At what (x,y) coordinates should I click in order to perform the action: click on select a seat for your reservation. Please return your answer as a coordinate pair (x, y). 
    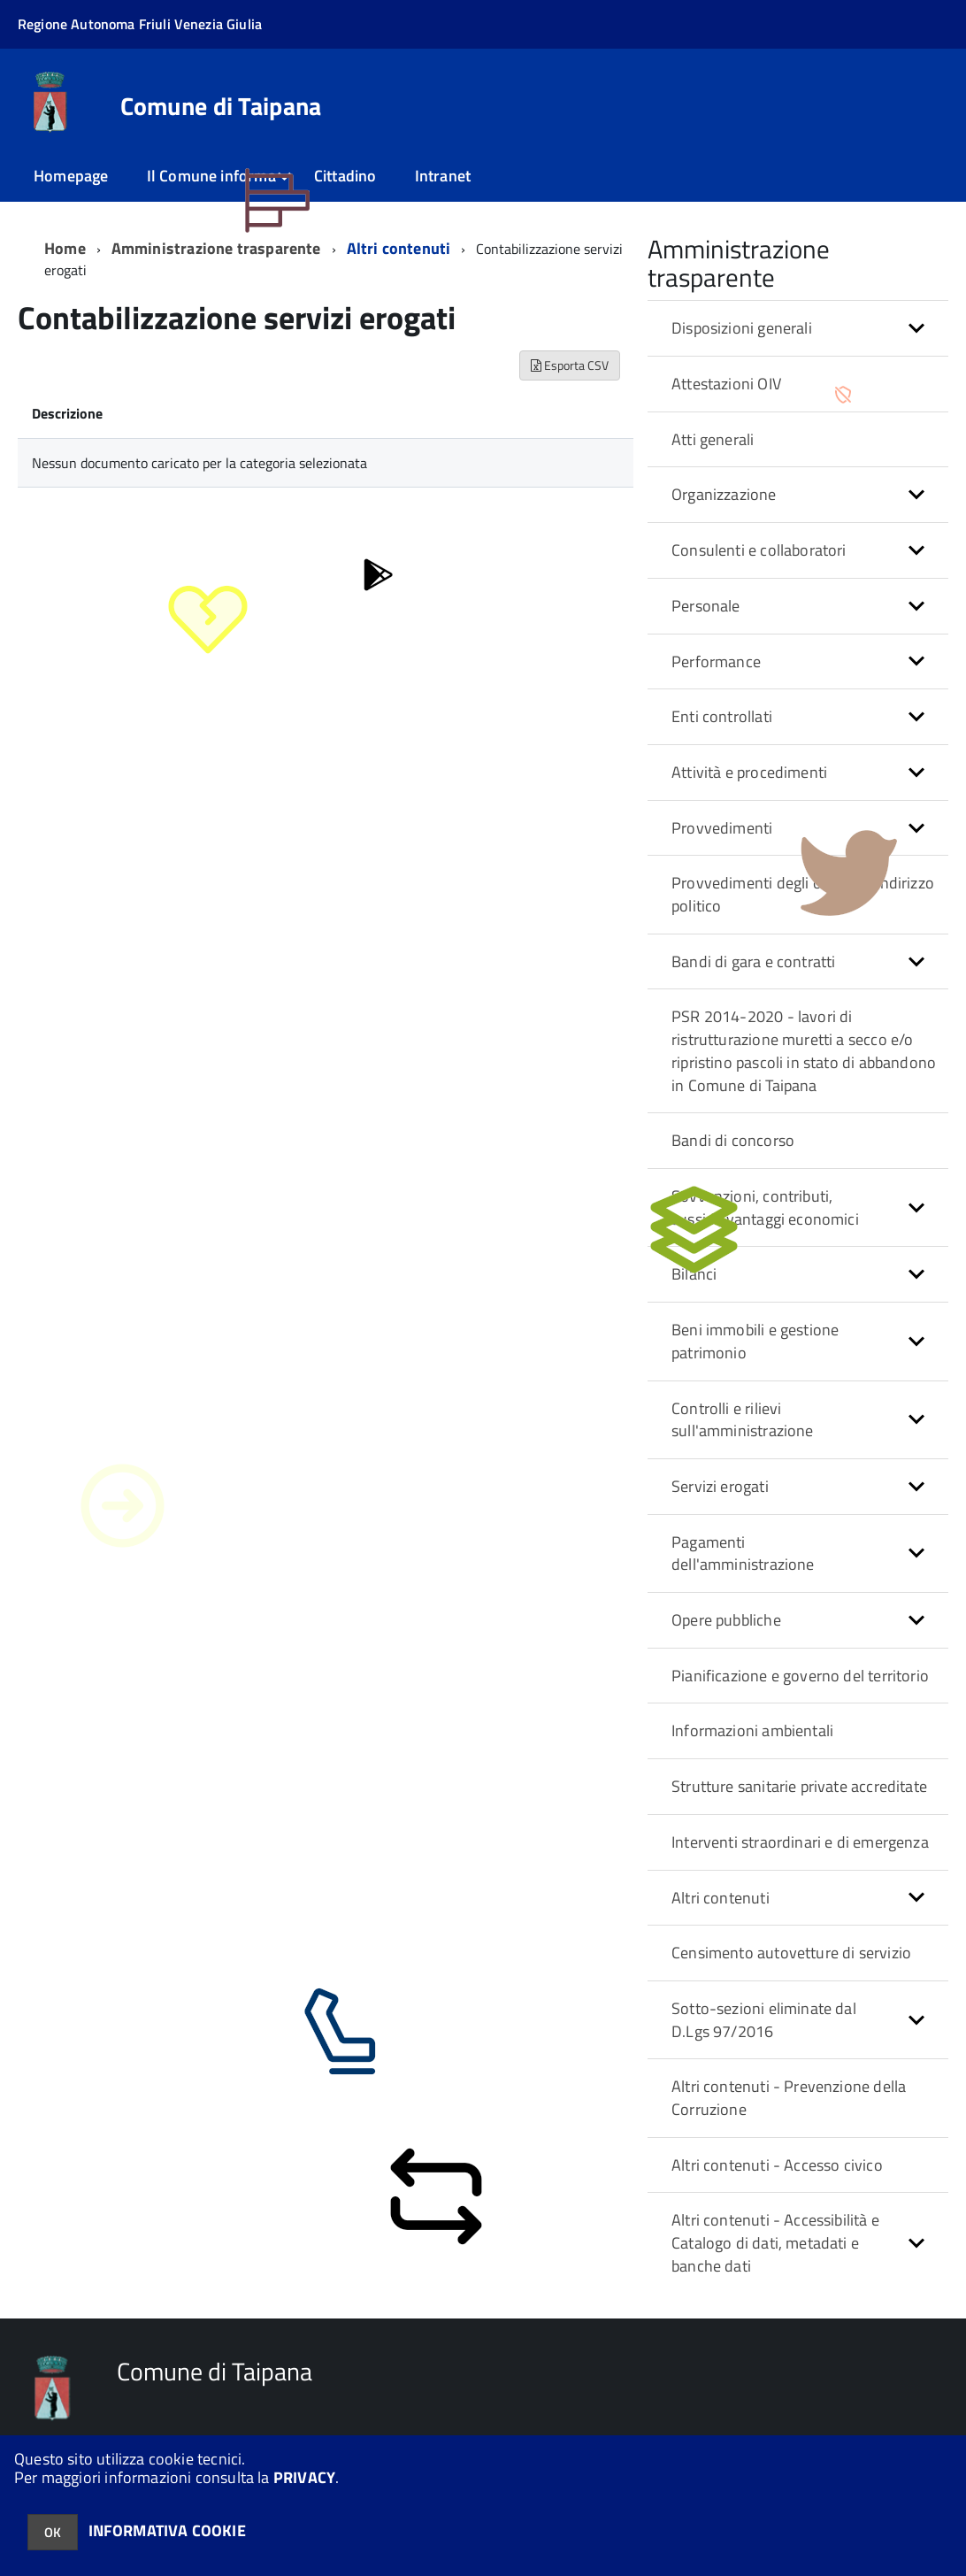
    Looking at the image, I should click on (338, 2031).